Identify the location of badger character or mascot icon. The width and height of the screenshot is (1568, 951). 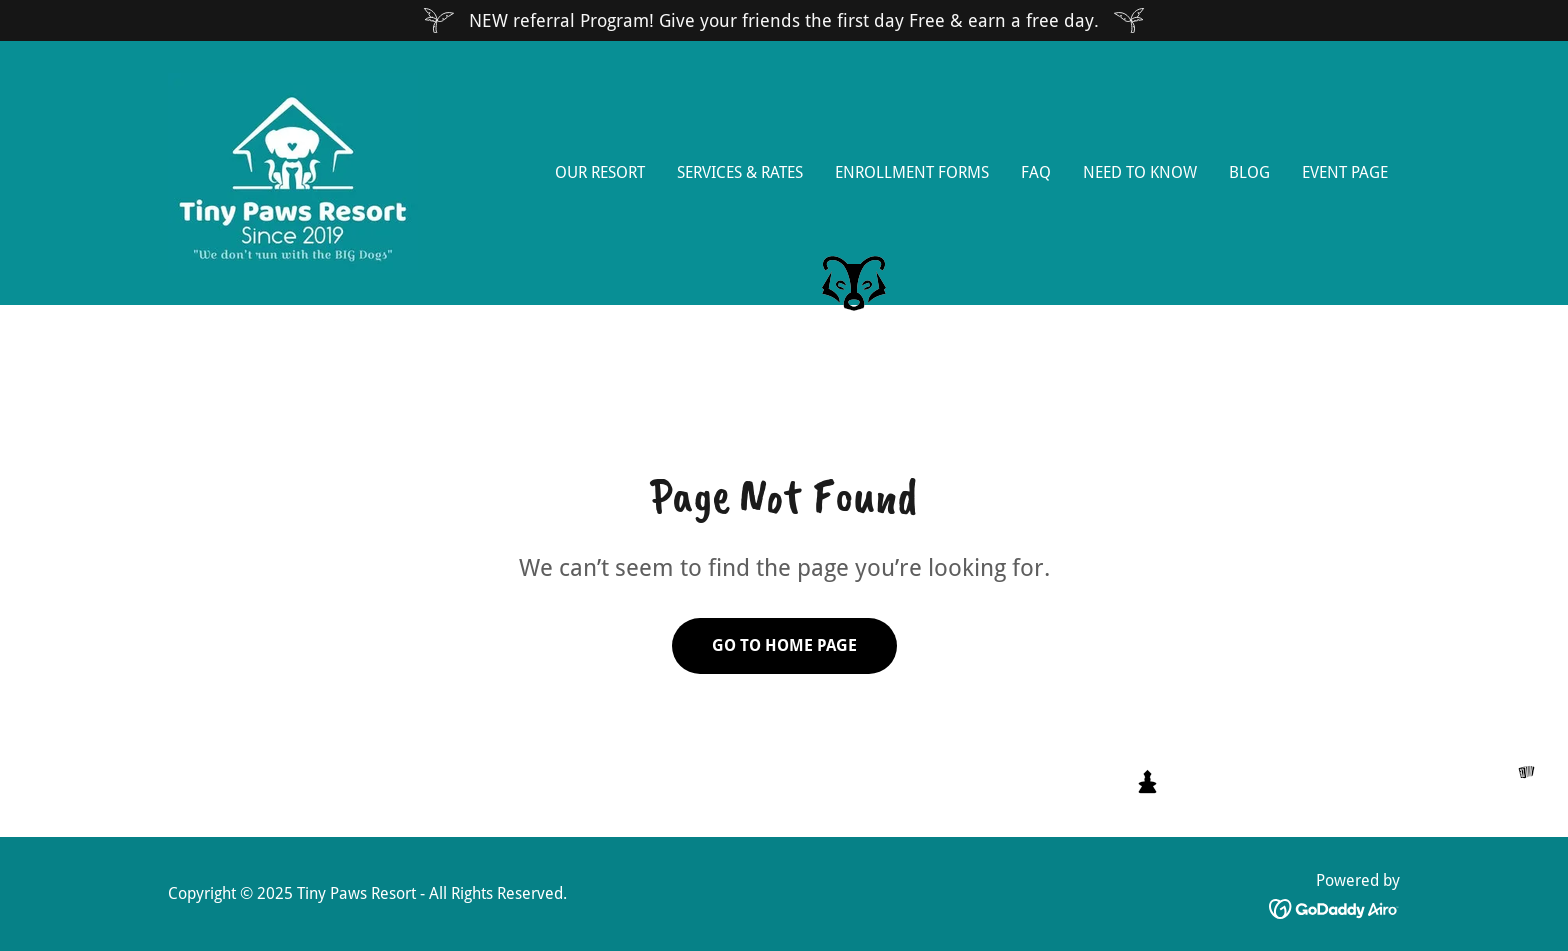
(854, 282).